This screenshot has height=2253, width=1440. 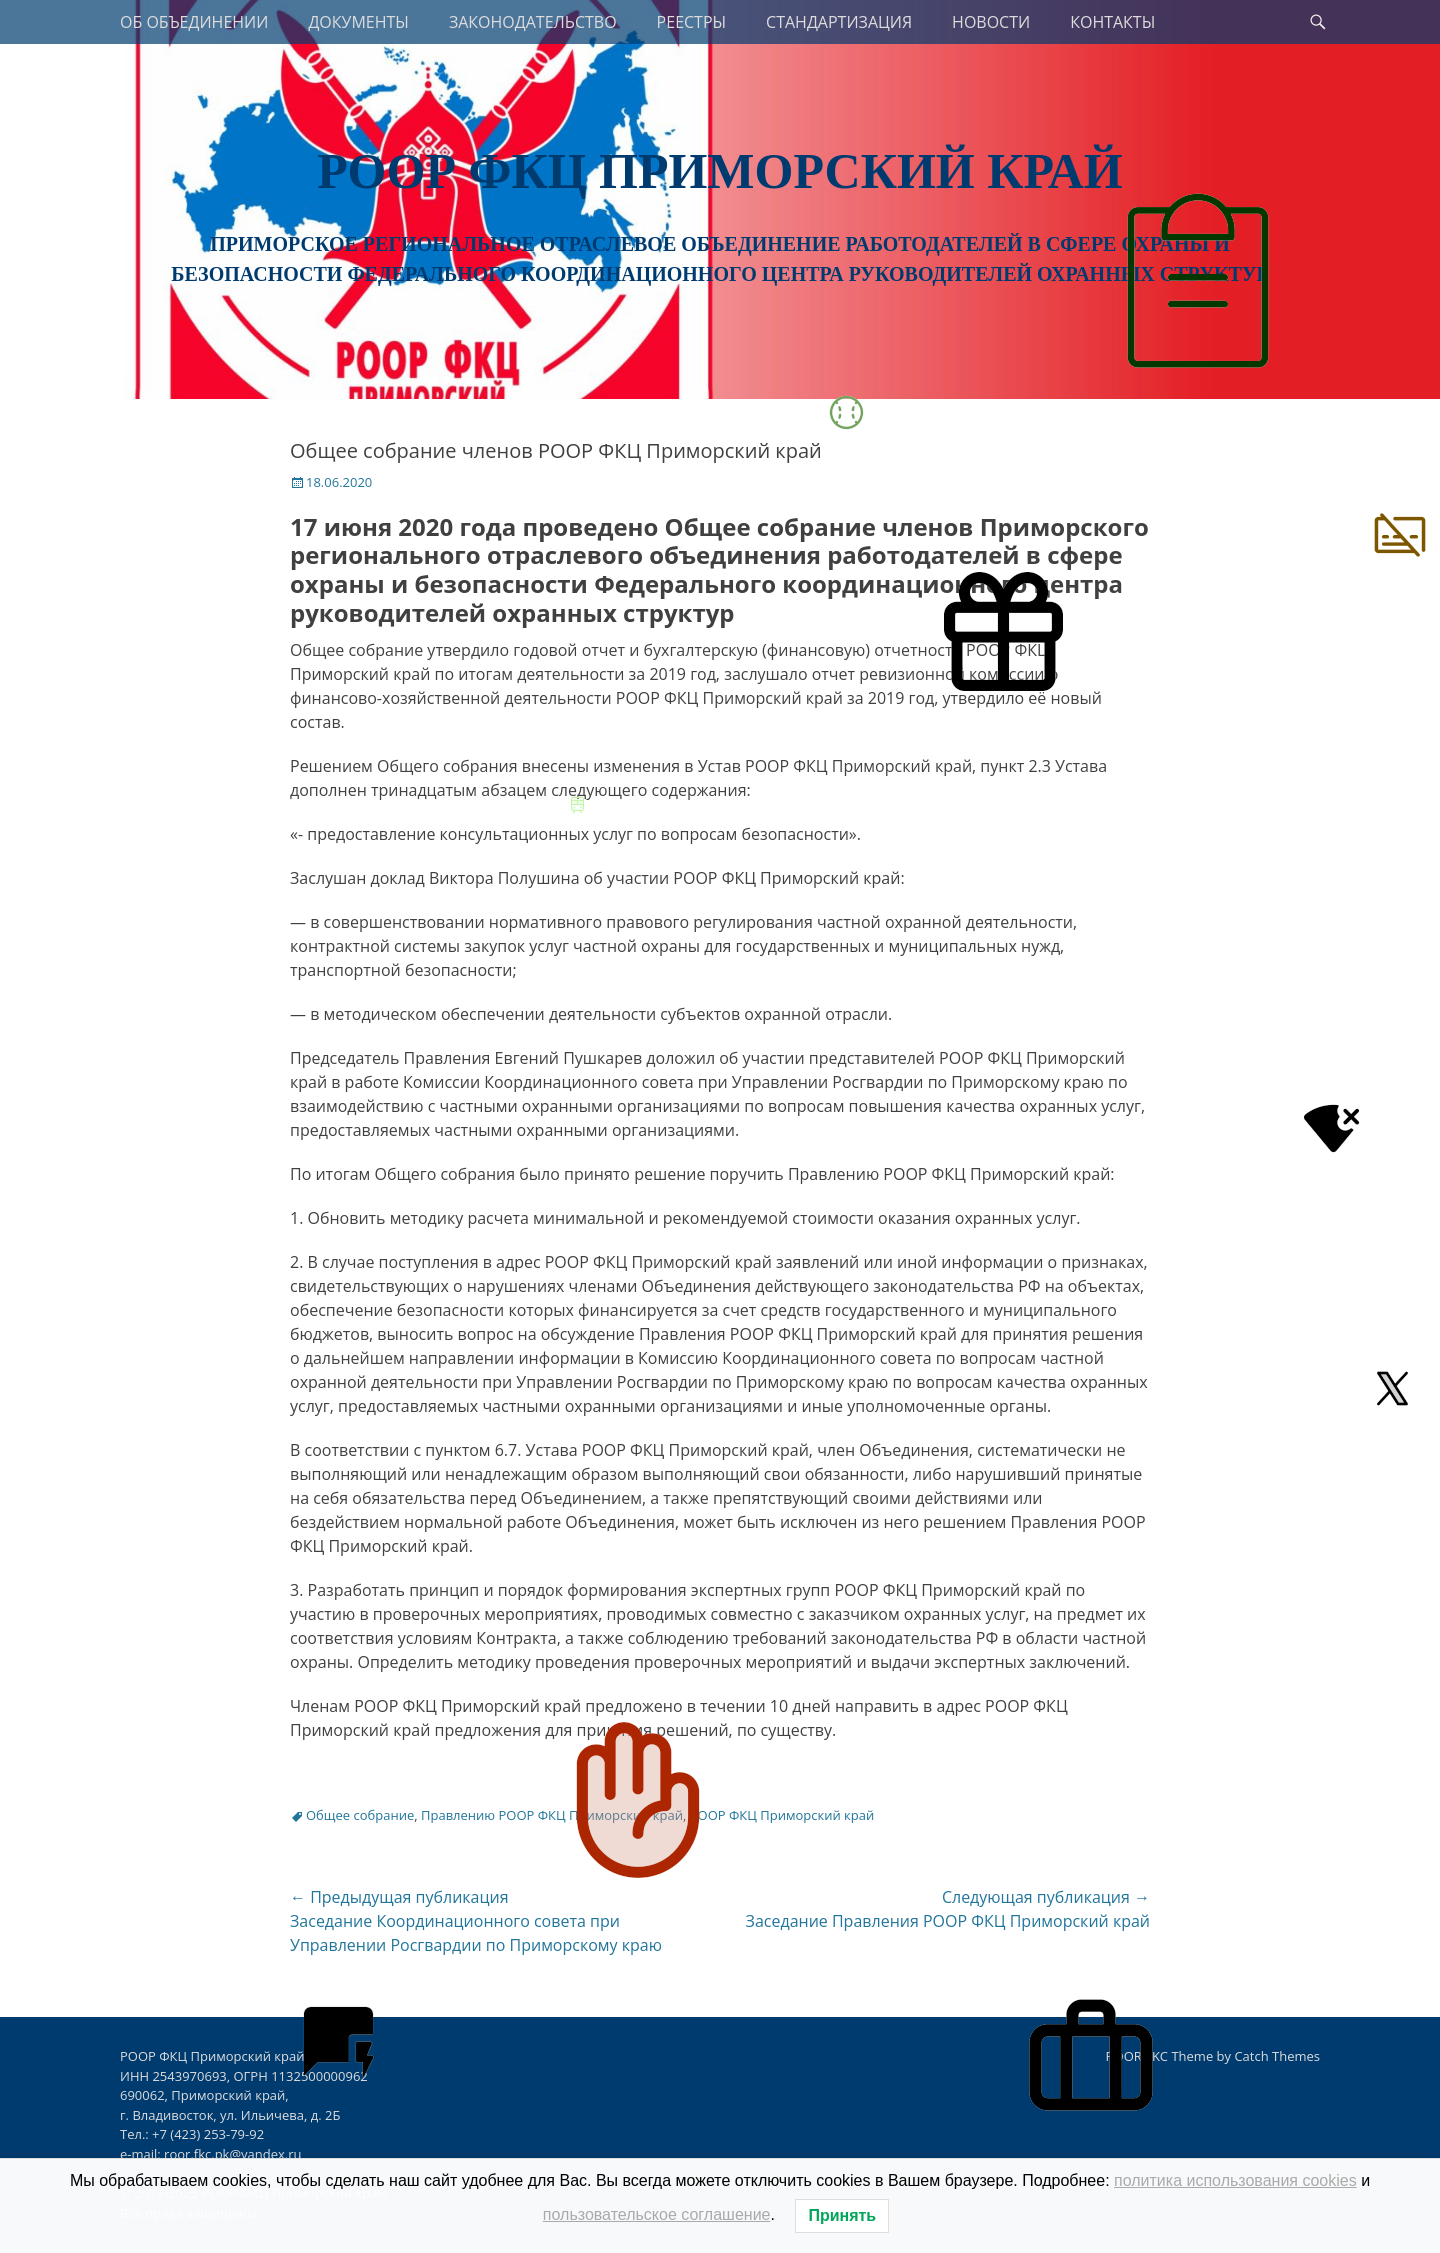 I want to click on stop or pause an action, so click(x=638, y=1800).